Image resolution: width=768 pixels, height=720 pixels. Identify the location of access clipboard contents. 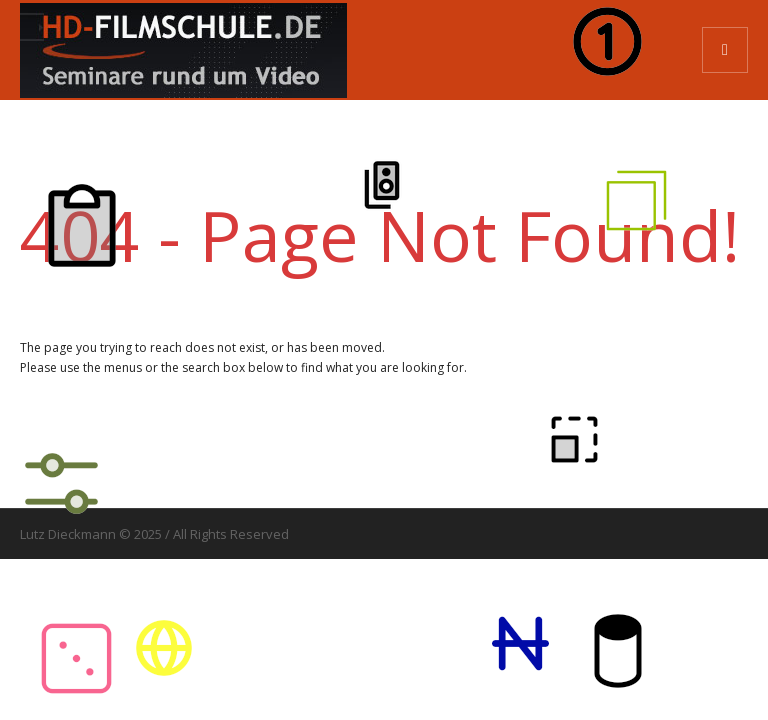
(82, 227).